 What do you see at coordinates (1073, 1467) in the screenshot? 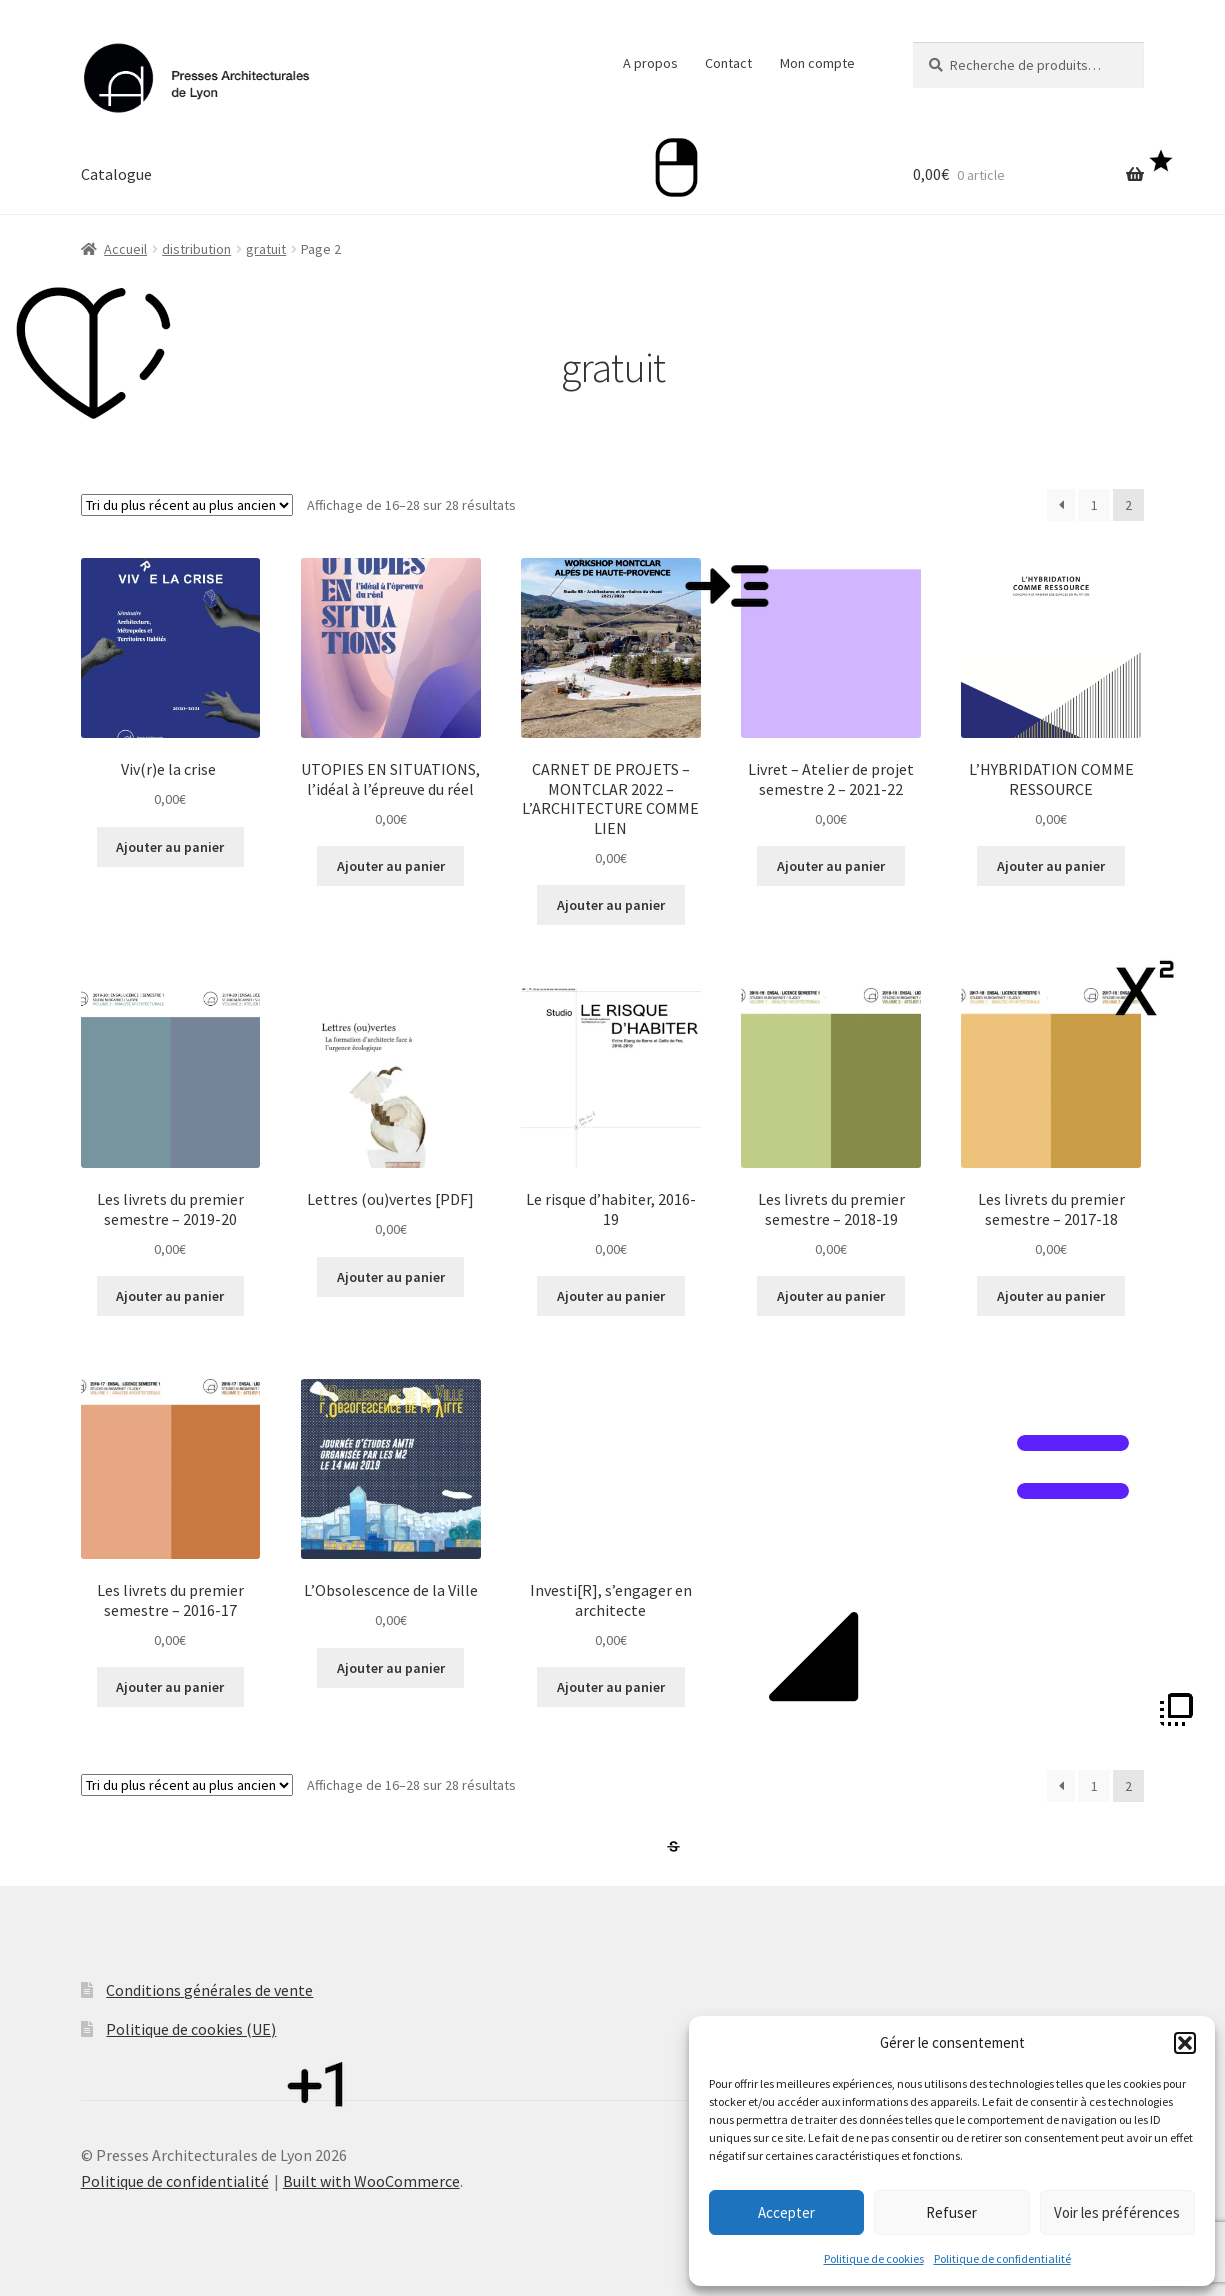
I see `equals or comparison function` at bounding box center [1073, 1467].